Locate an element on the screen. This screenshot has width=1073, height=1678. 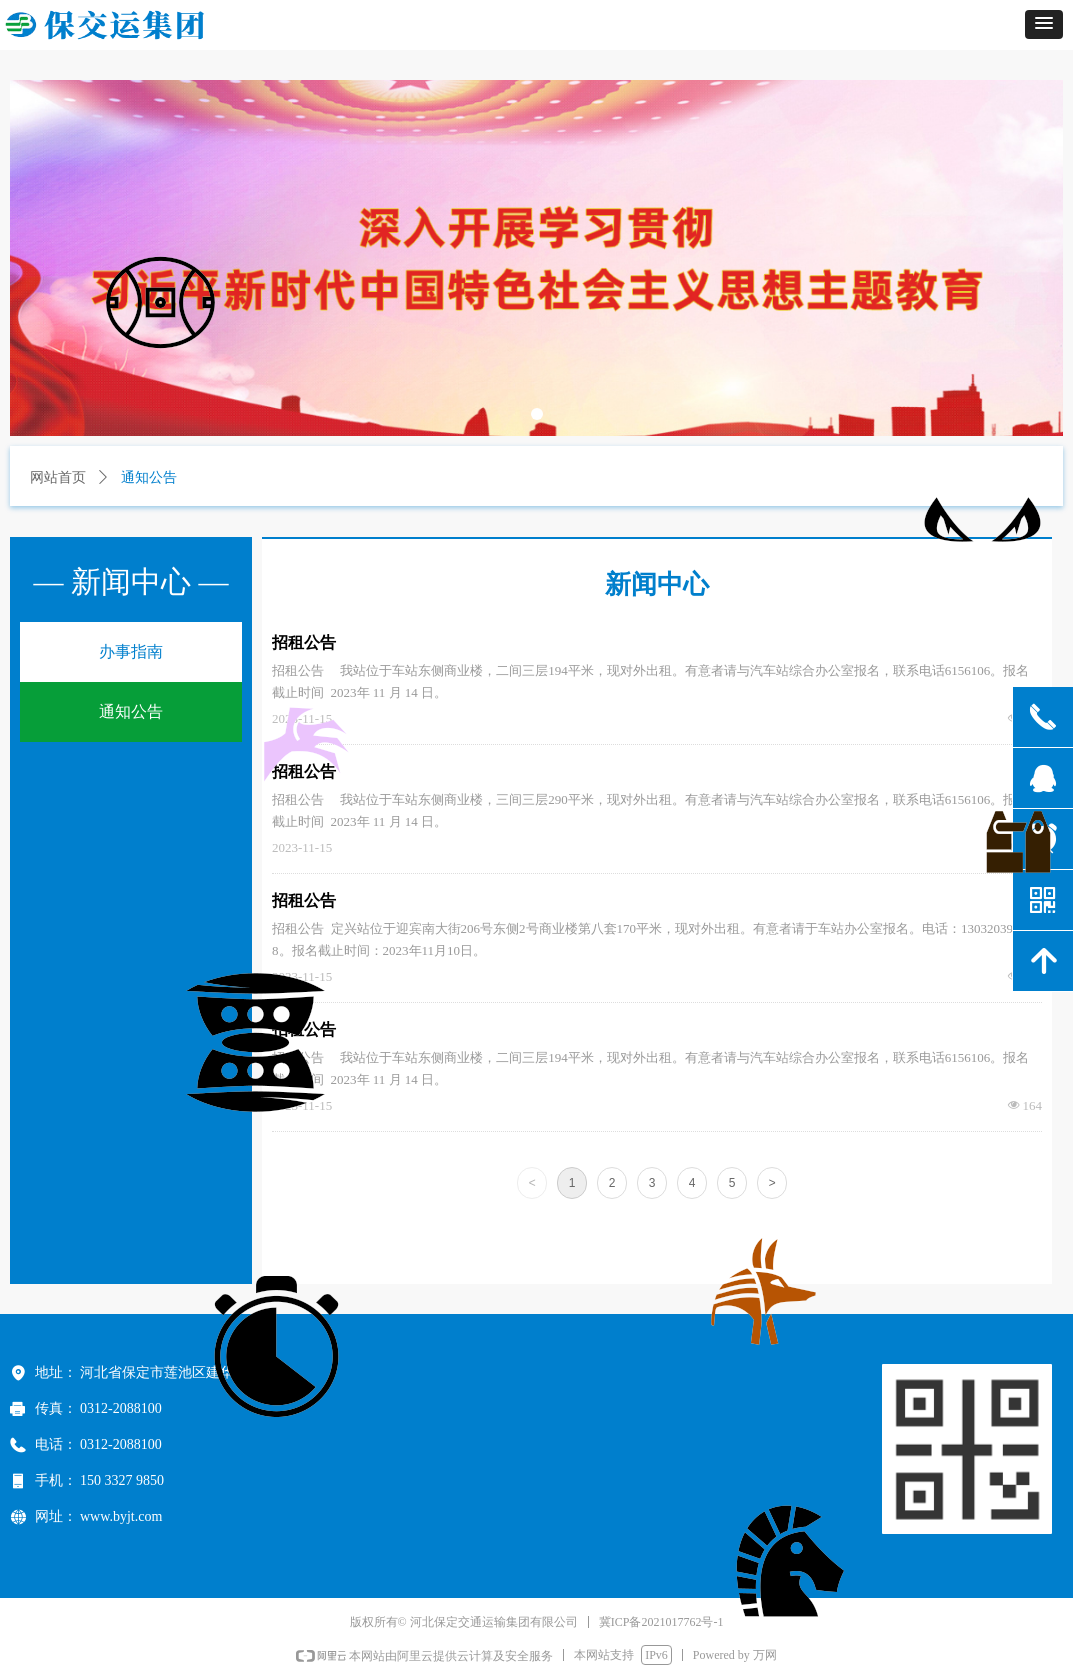
select evil or dark faction in game is located at coordinates (306, 745).